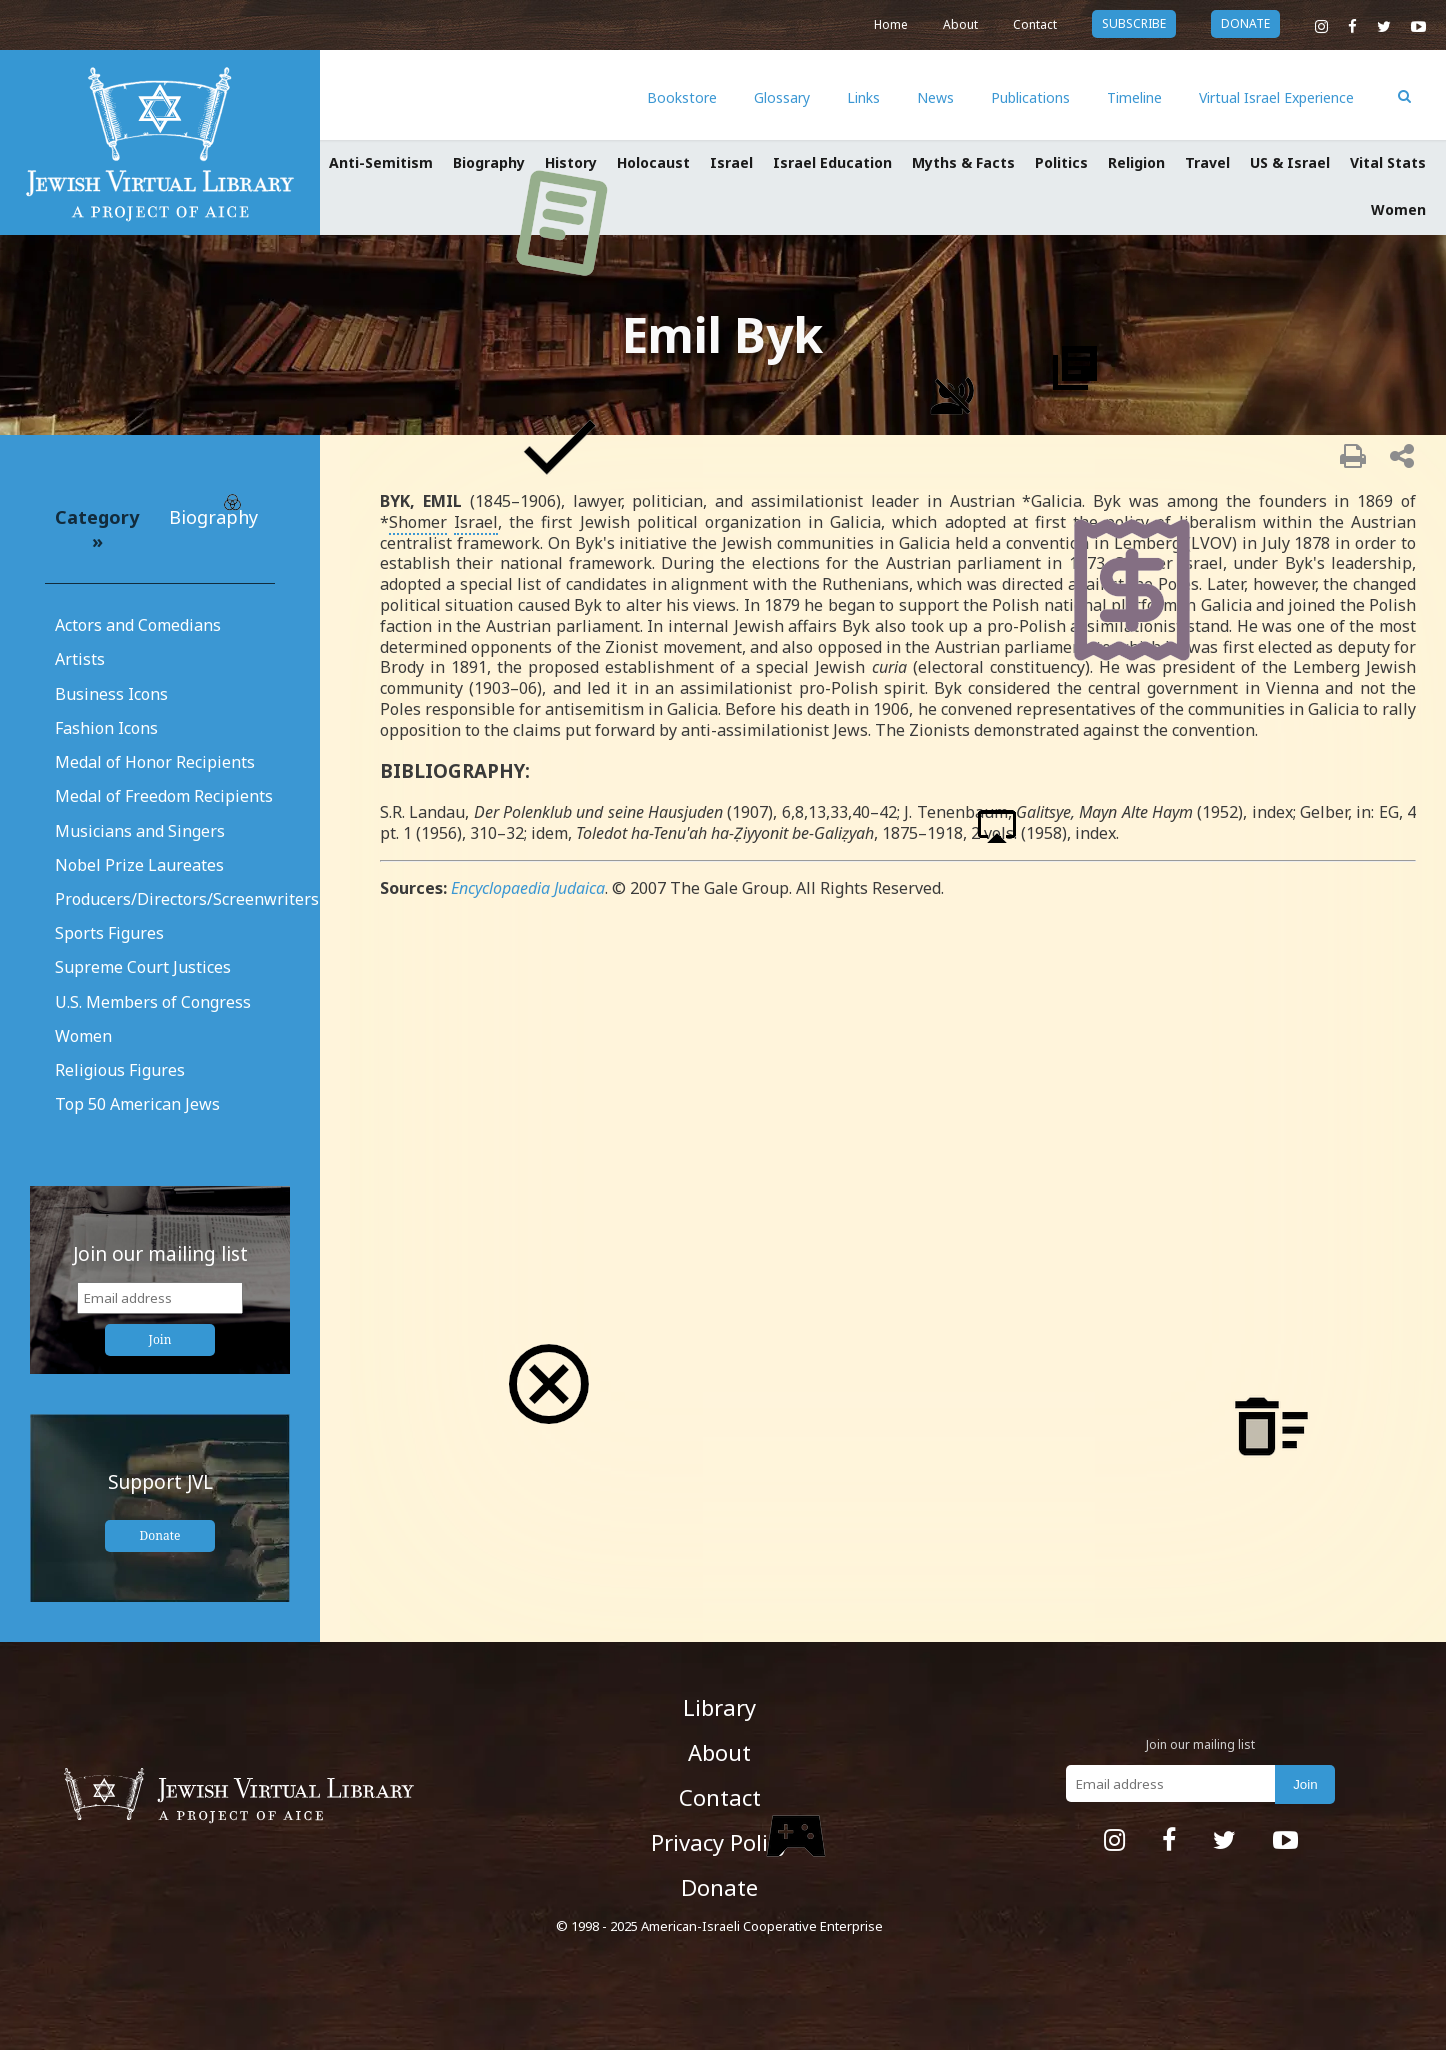  I want to click on bulk delete selected items, so click(1271, 1426).